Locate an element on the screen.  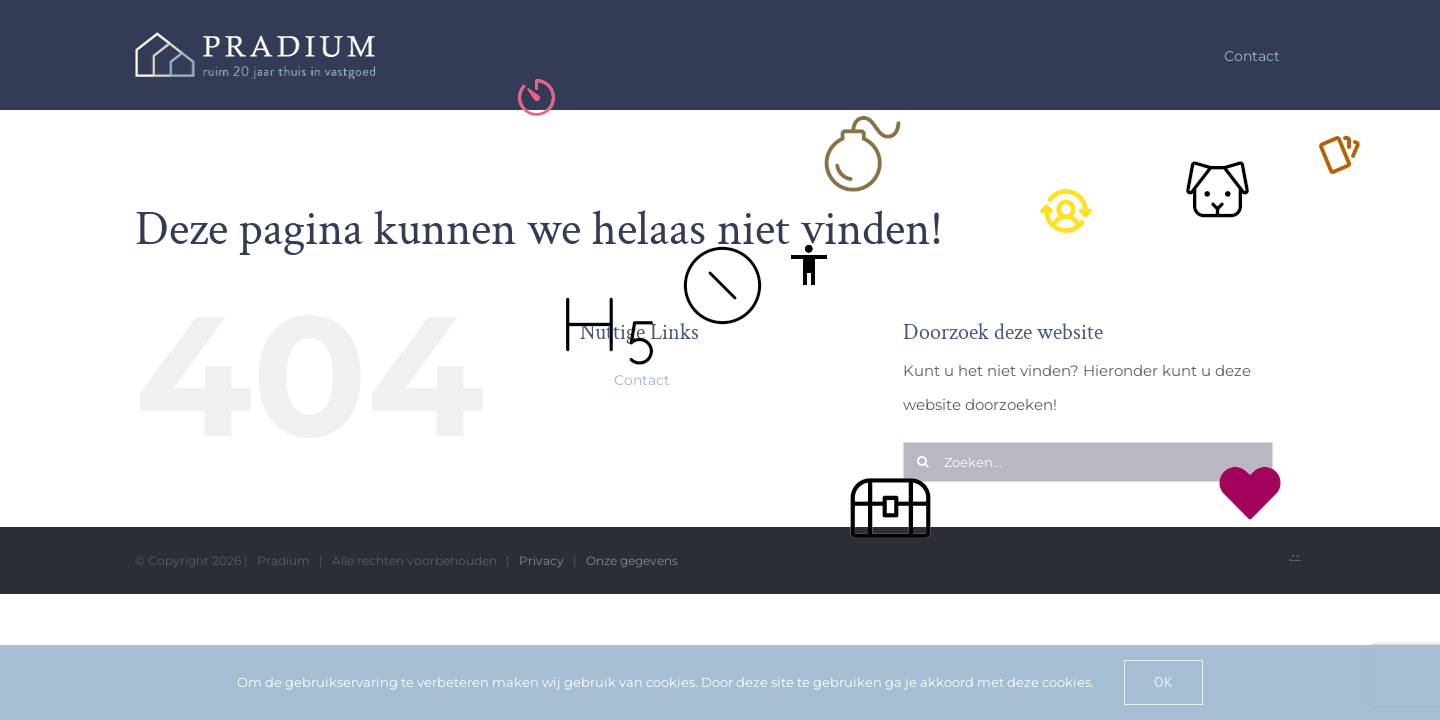
access accessibility settings is located at coordinates (809, 265).